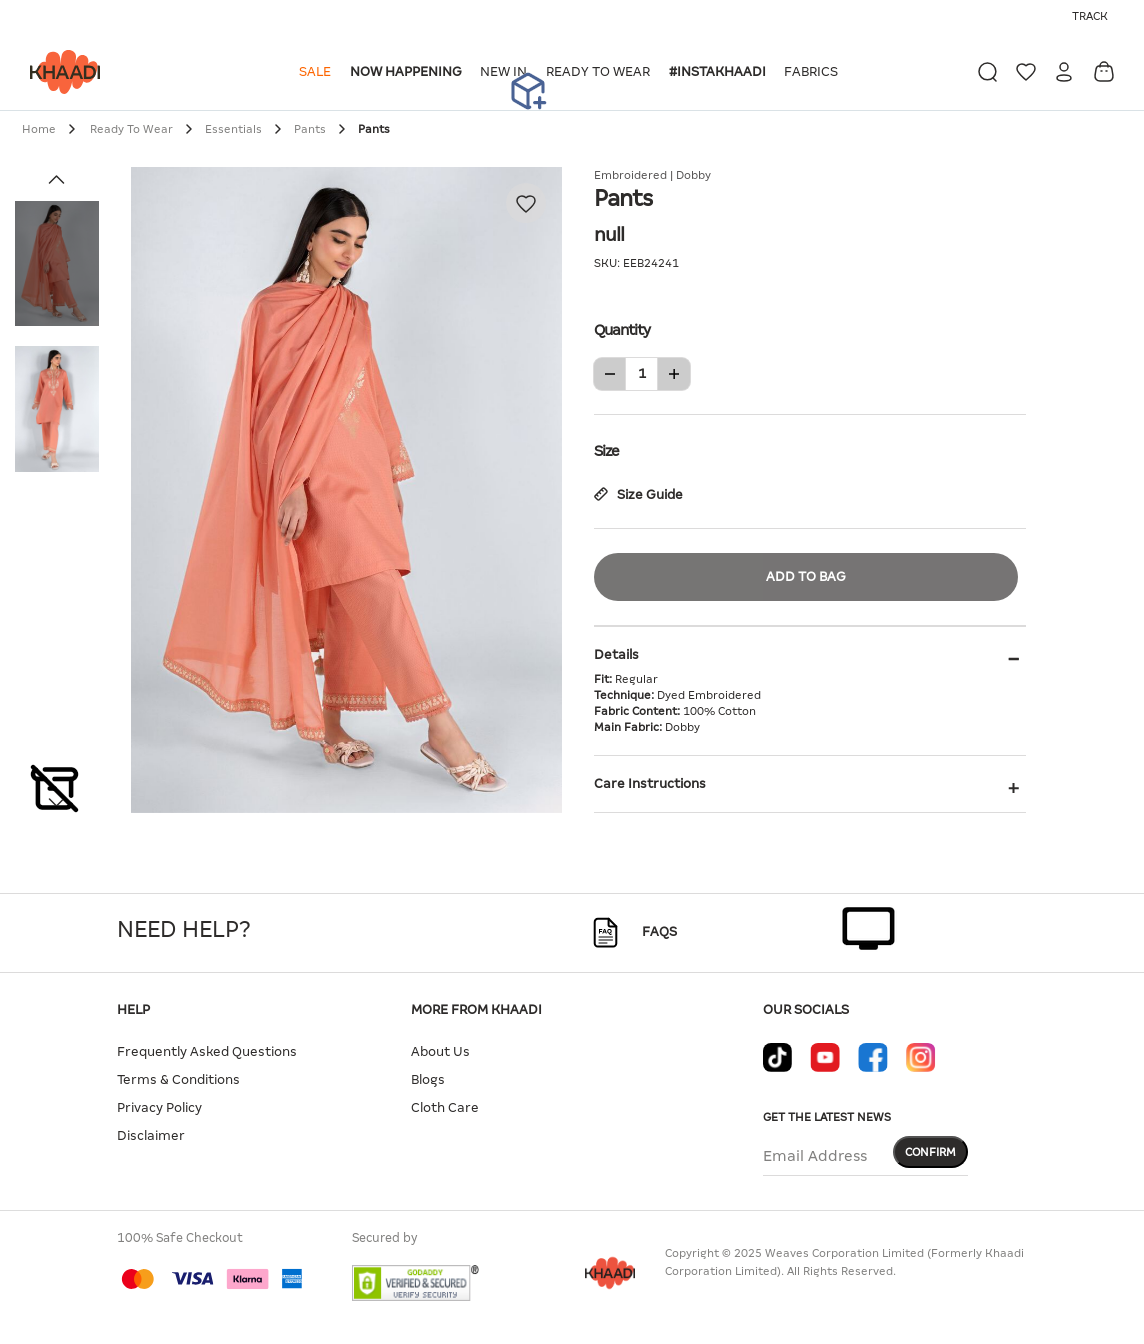 This screenshot has height=1344, width=1144. Describe the element at coordinates (528, 91) in the screenshot. I see `add a new 3D object or model` at that location.